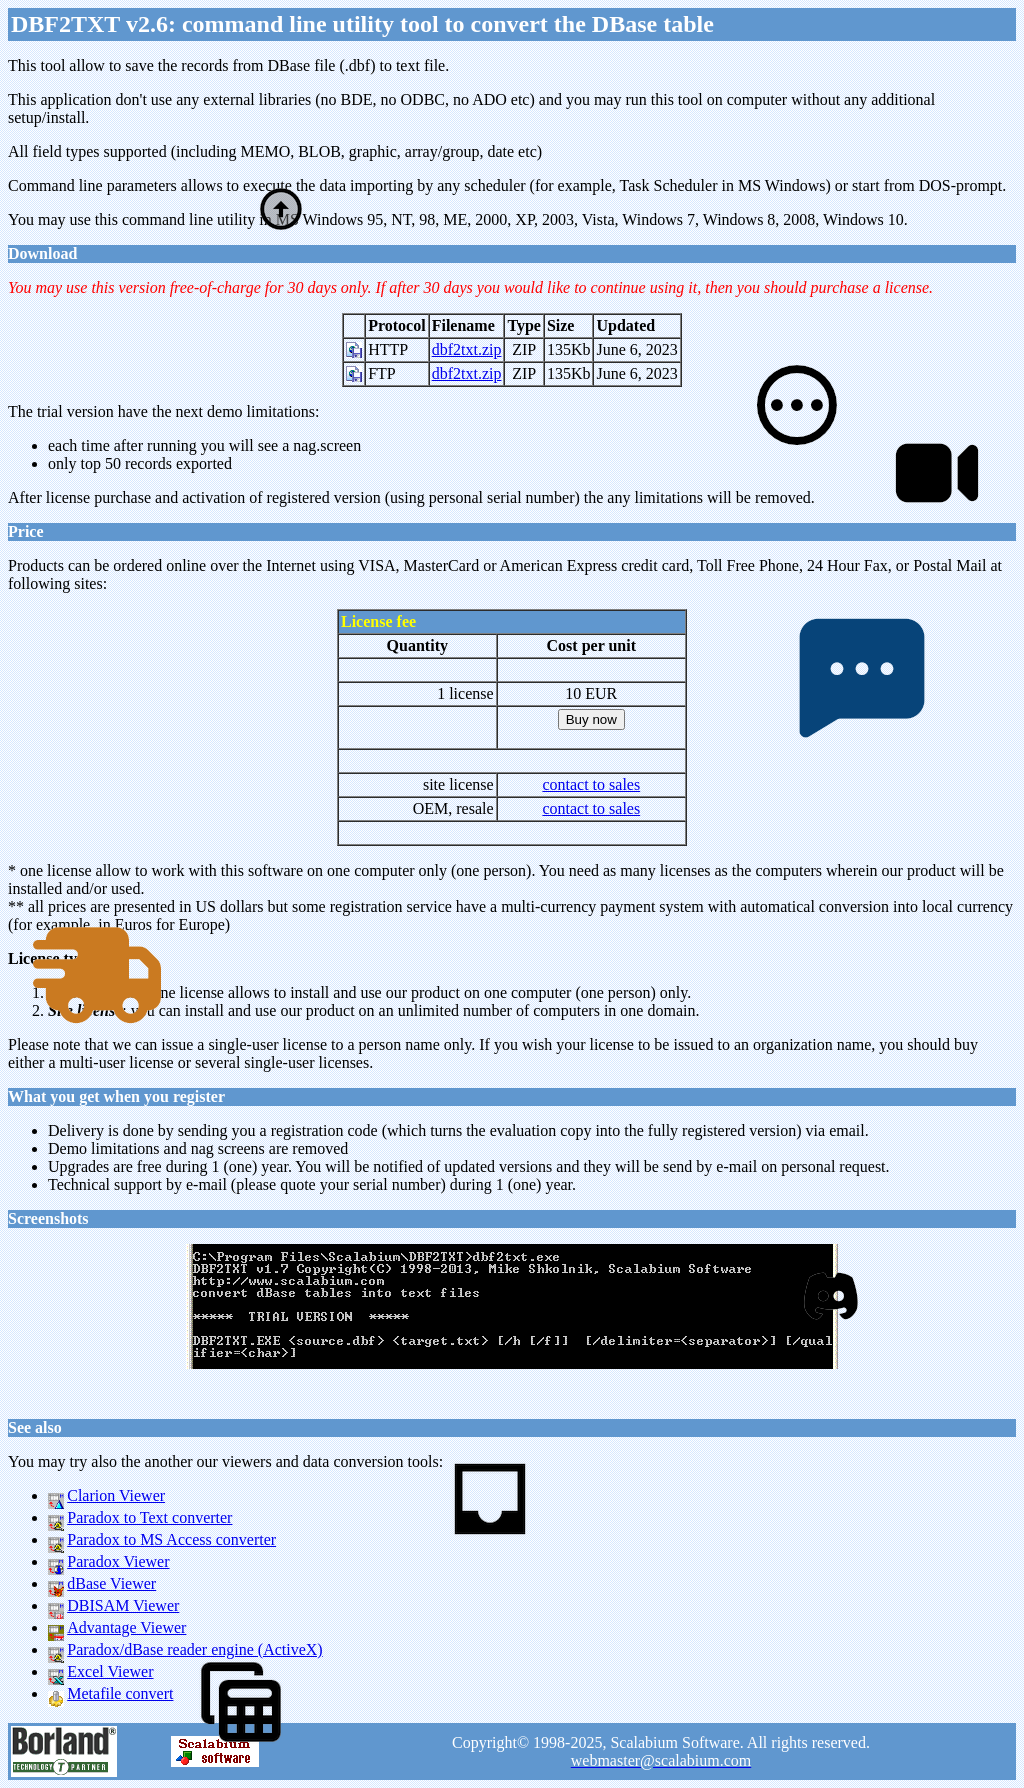  I want to click on start a video call, so click(937, 473).